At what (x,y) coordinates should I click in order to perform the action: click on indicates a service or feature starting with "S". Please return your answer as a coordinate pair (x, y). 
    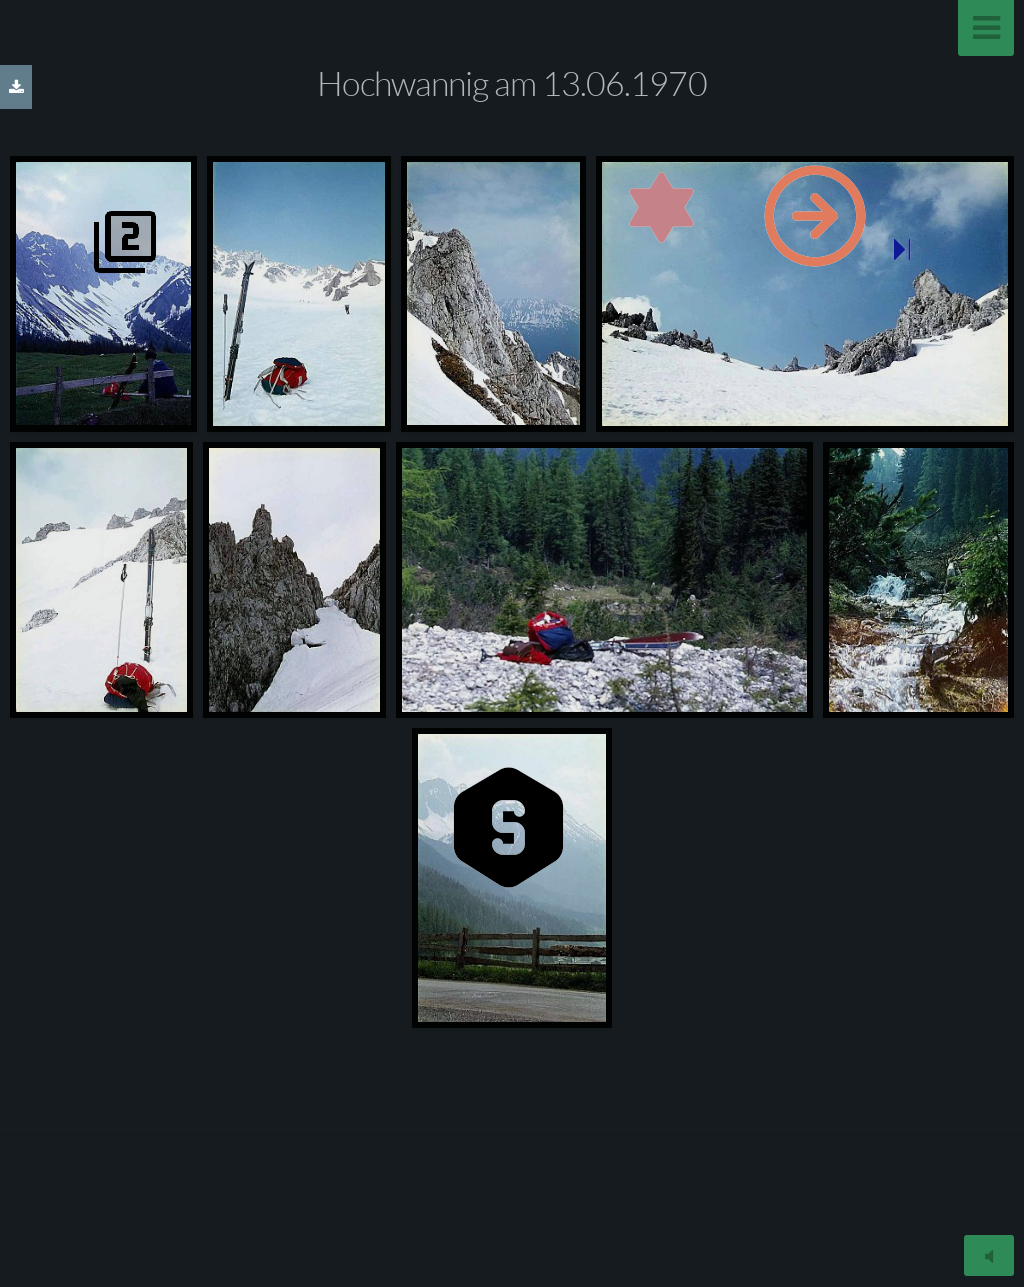
    Looking at the image, I should click on (508, 827).